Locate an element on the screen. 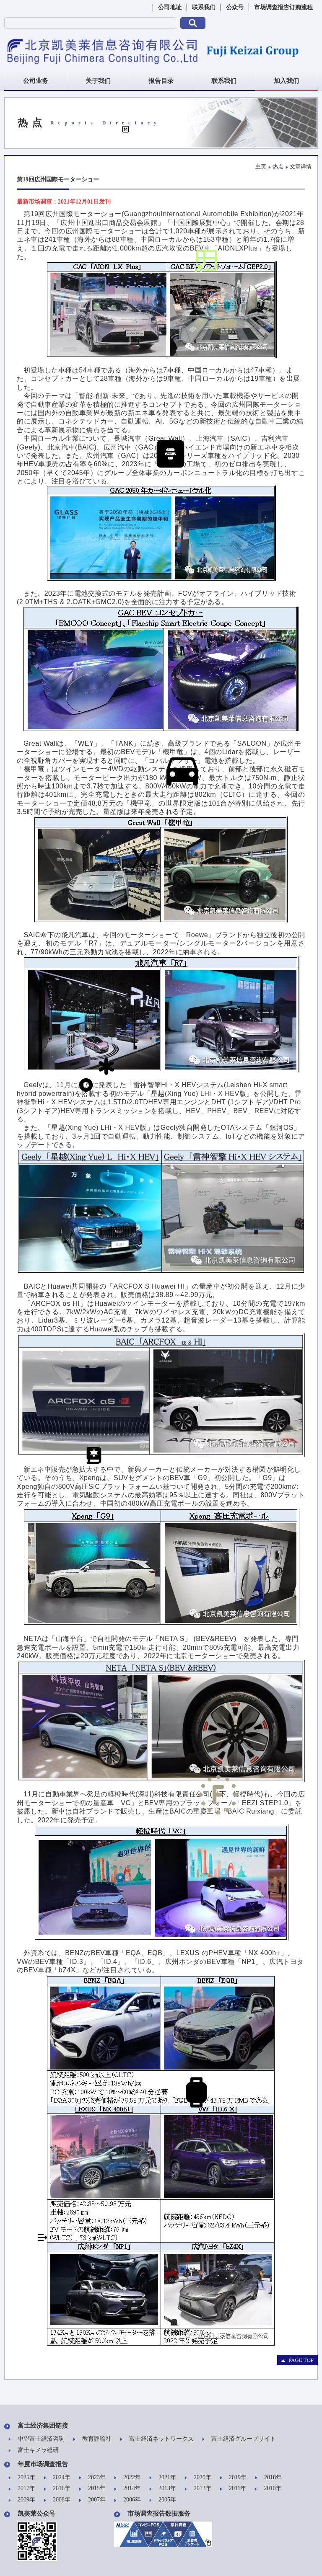  access smartwatch settings is located at coordinates (196, 2092).